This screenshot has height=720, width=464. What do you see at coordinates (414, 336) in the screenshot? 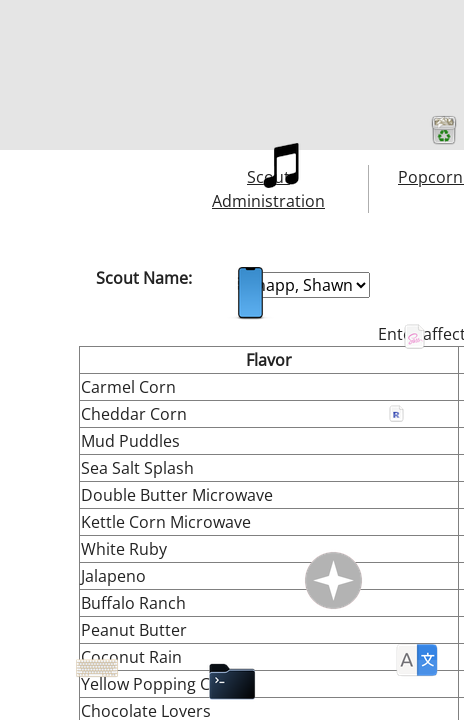
I see `indicates a sass stylesheet file` at bounding box center [414, 336].